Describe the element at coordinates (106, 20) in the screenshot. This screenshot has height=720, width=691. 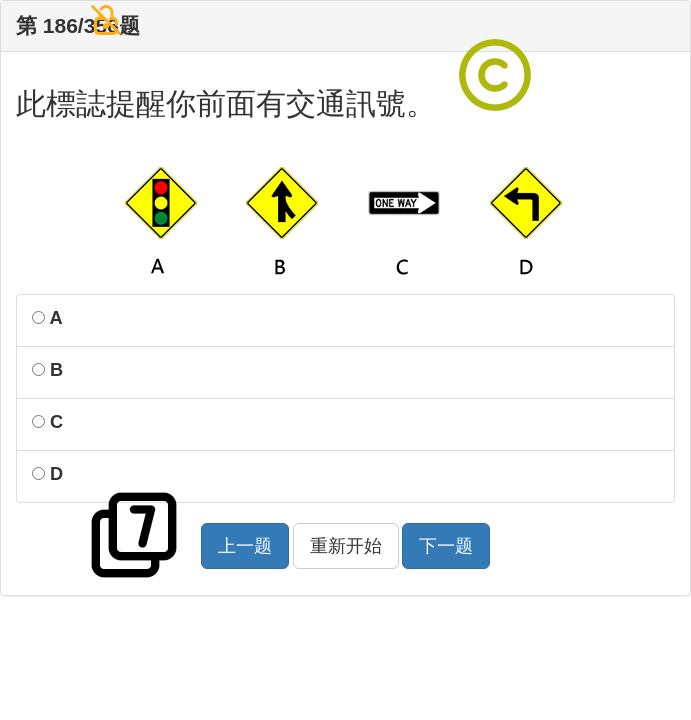
I see `unlock or disable security lock` at that location.